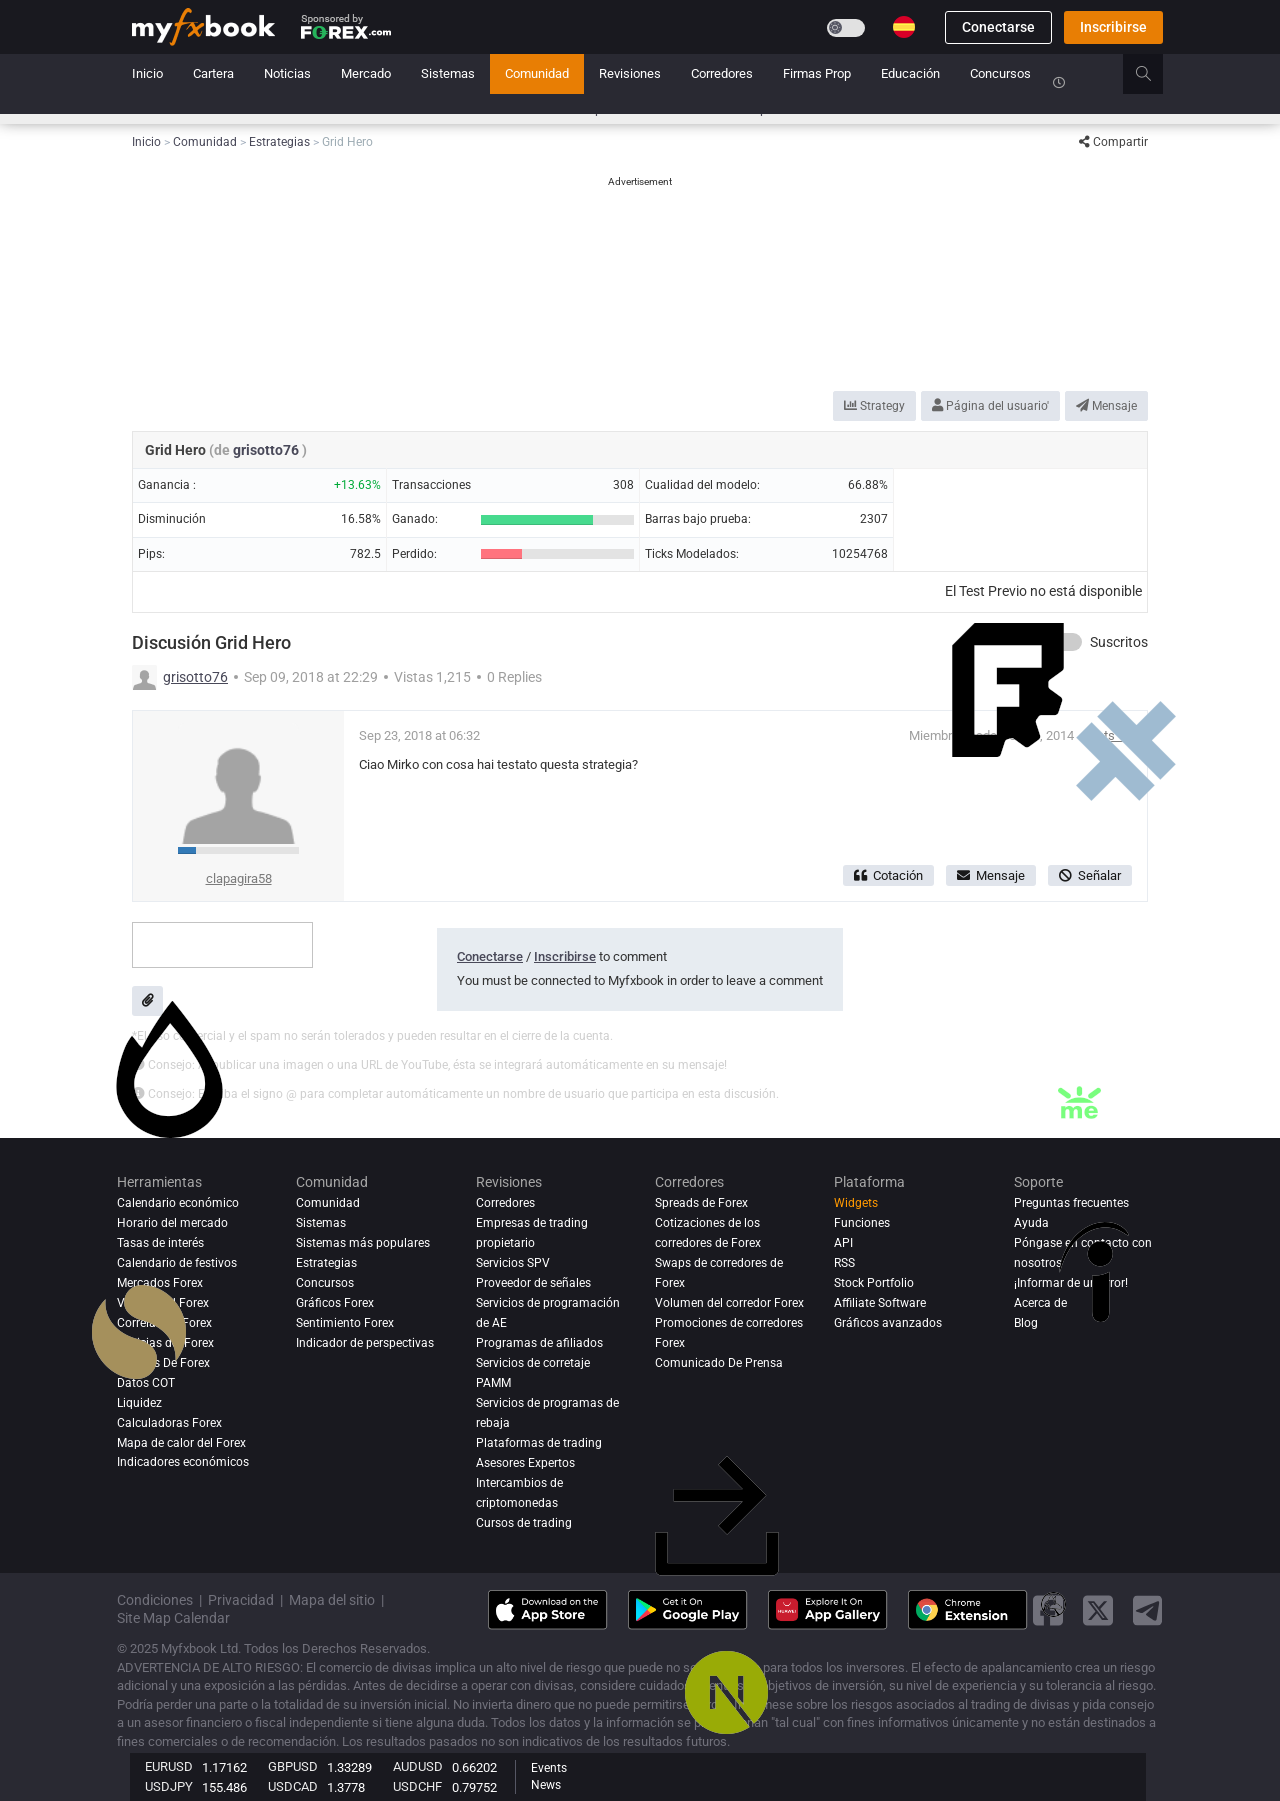 The height and width of the screenshot is (1801, 1280). What do you see at coordinates (726, 1692) in the screenshot?
I see `Next.js framework logo` at bounding box center [726, 1692].